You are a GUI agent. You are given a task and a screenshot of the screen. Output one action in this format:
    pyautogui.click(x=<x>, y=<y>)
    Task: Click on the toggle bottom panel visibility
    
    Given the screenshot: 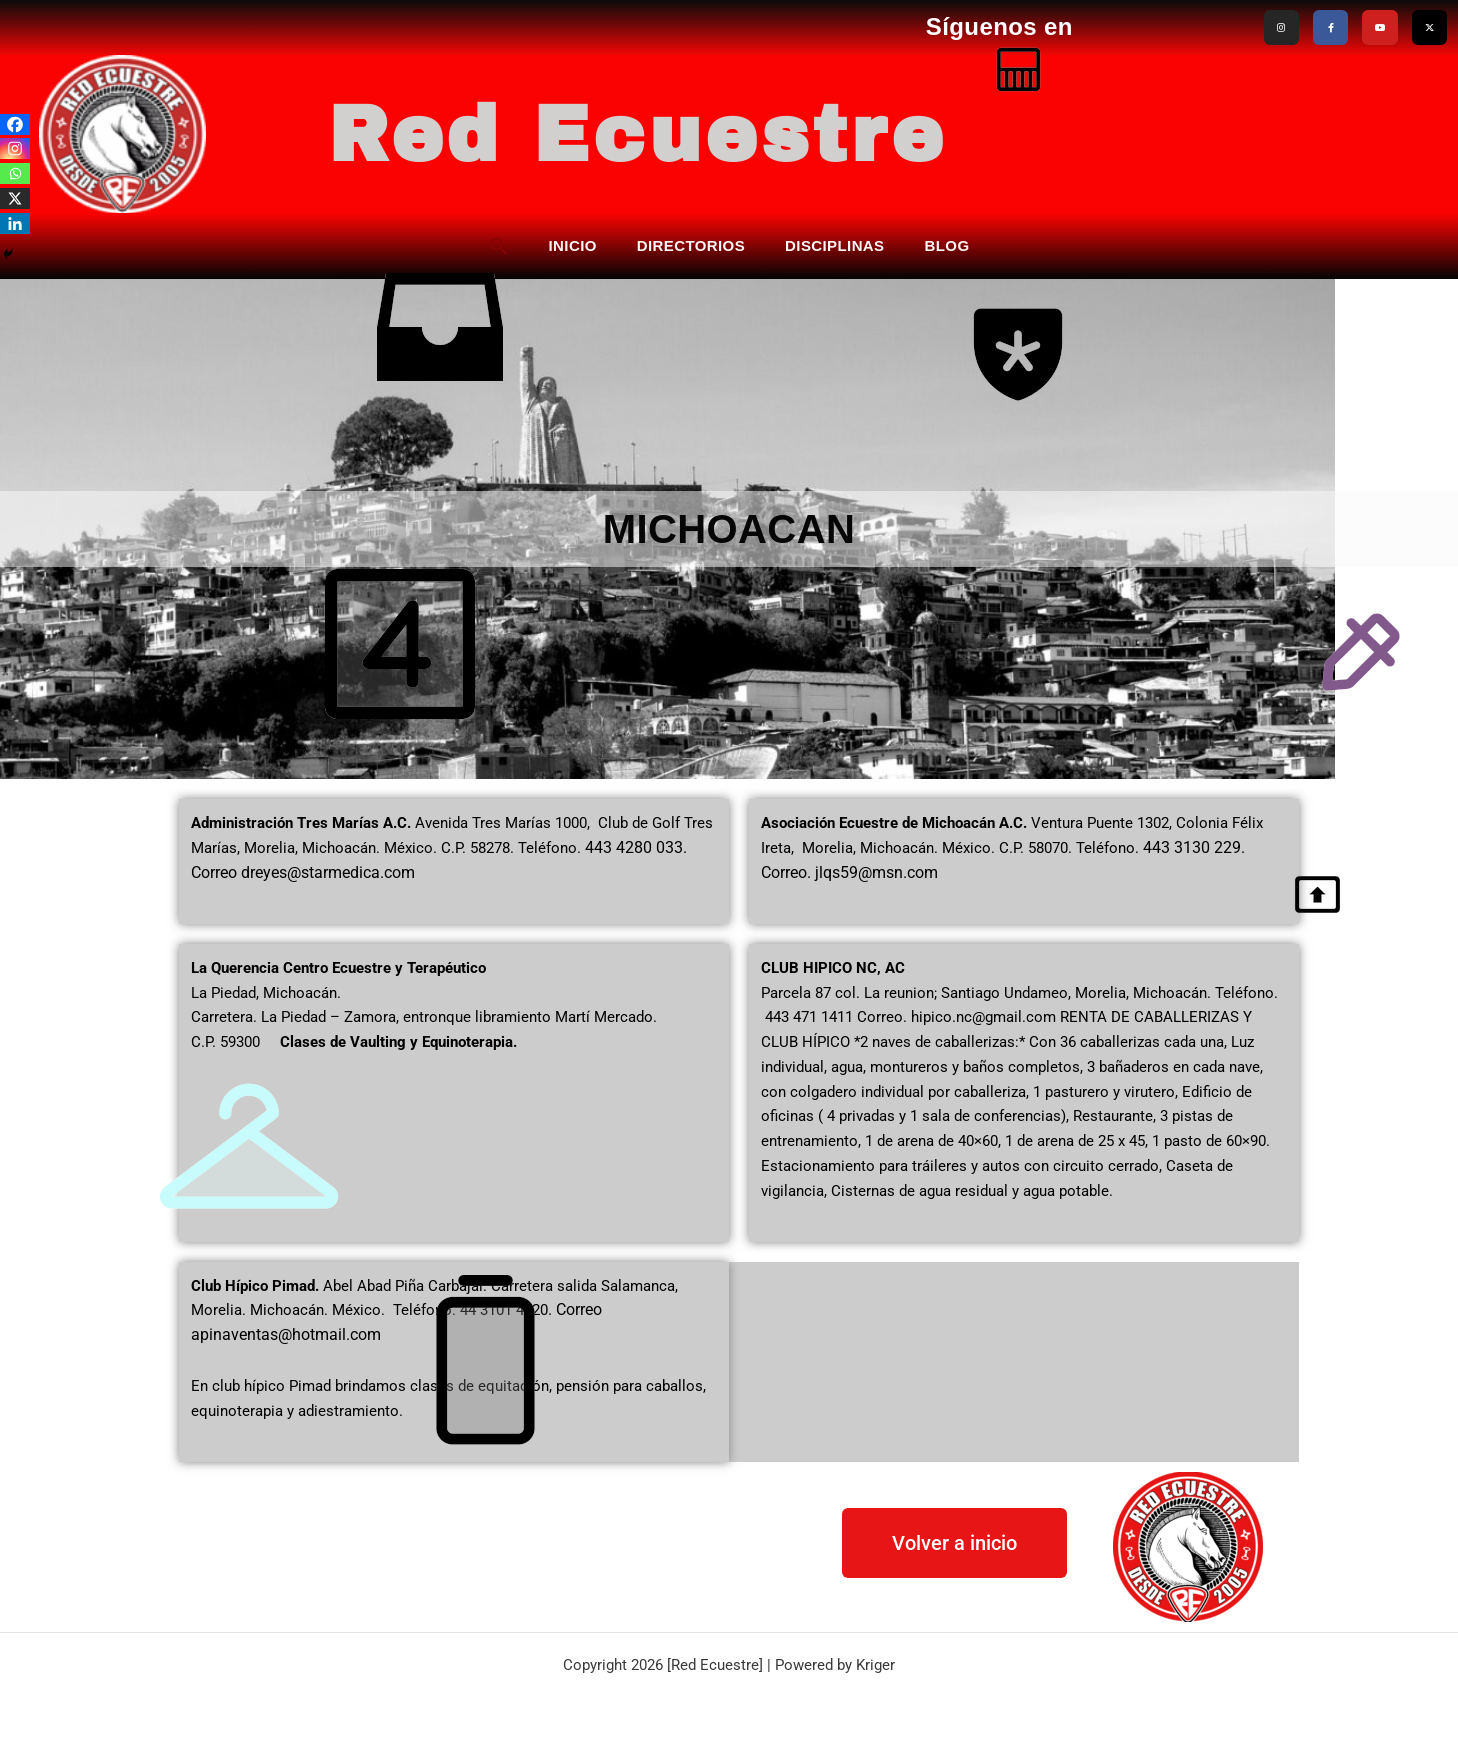 What is the action you would take?
    pyautogui.click(x=1018, y=69)
    